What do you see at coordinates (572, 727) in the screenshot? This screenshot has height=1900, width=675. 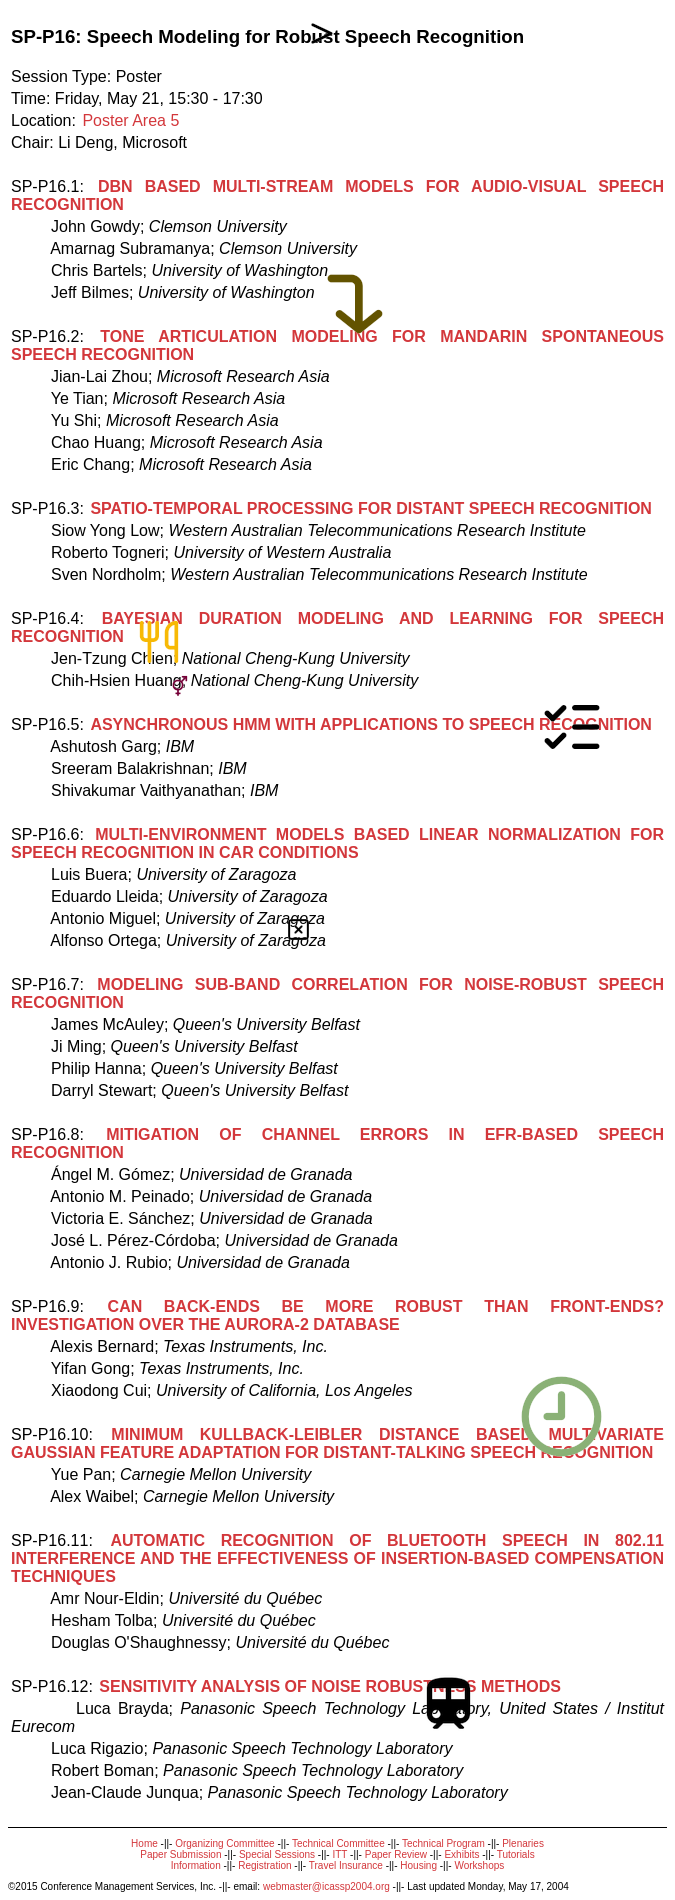 I see `view completed tasks` at bounding box center [572, 727].